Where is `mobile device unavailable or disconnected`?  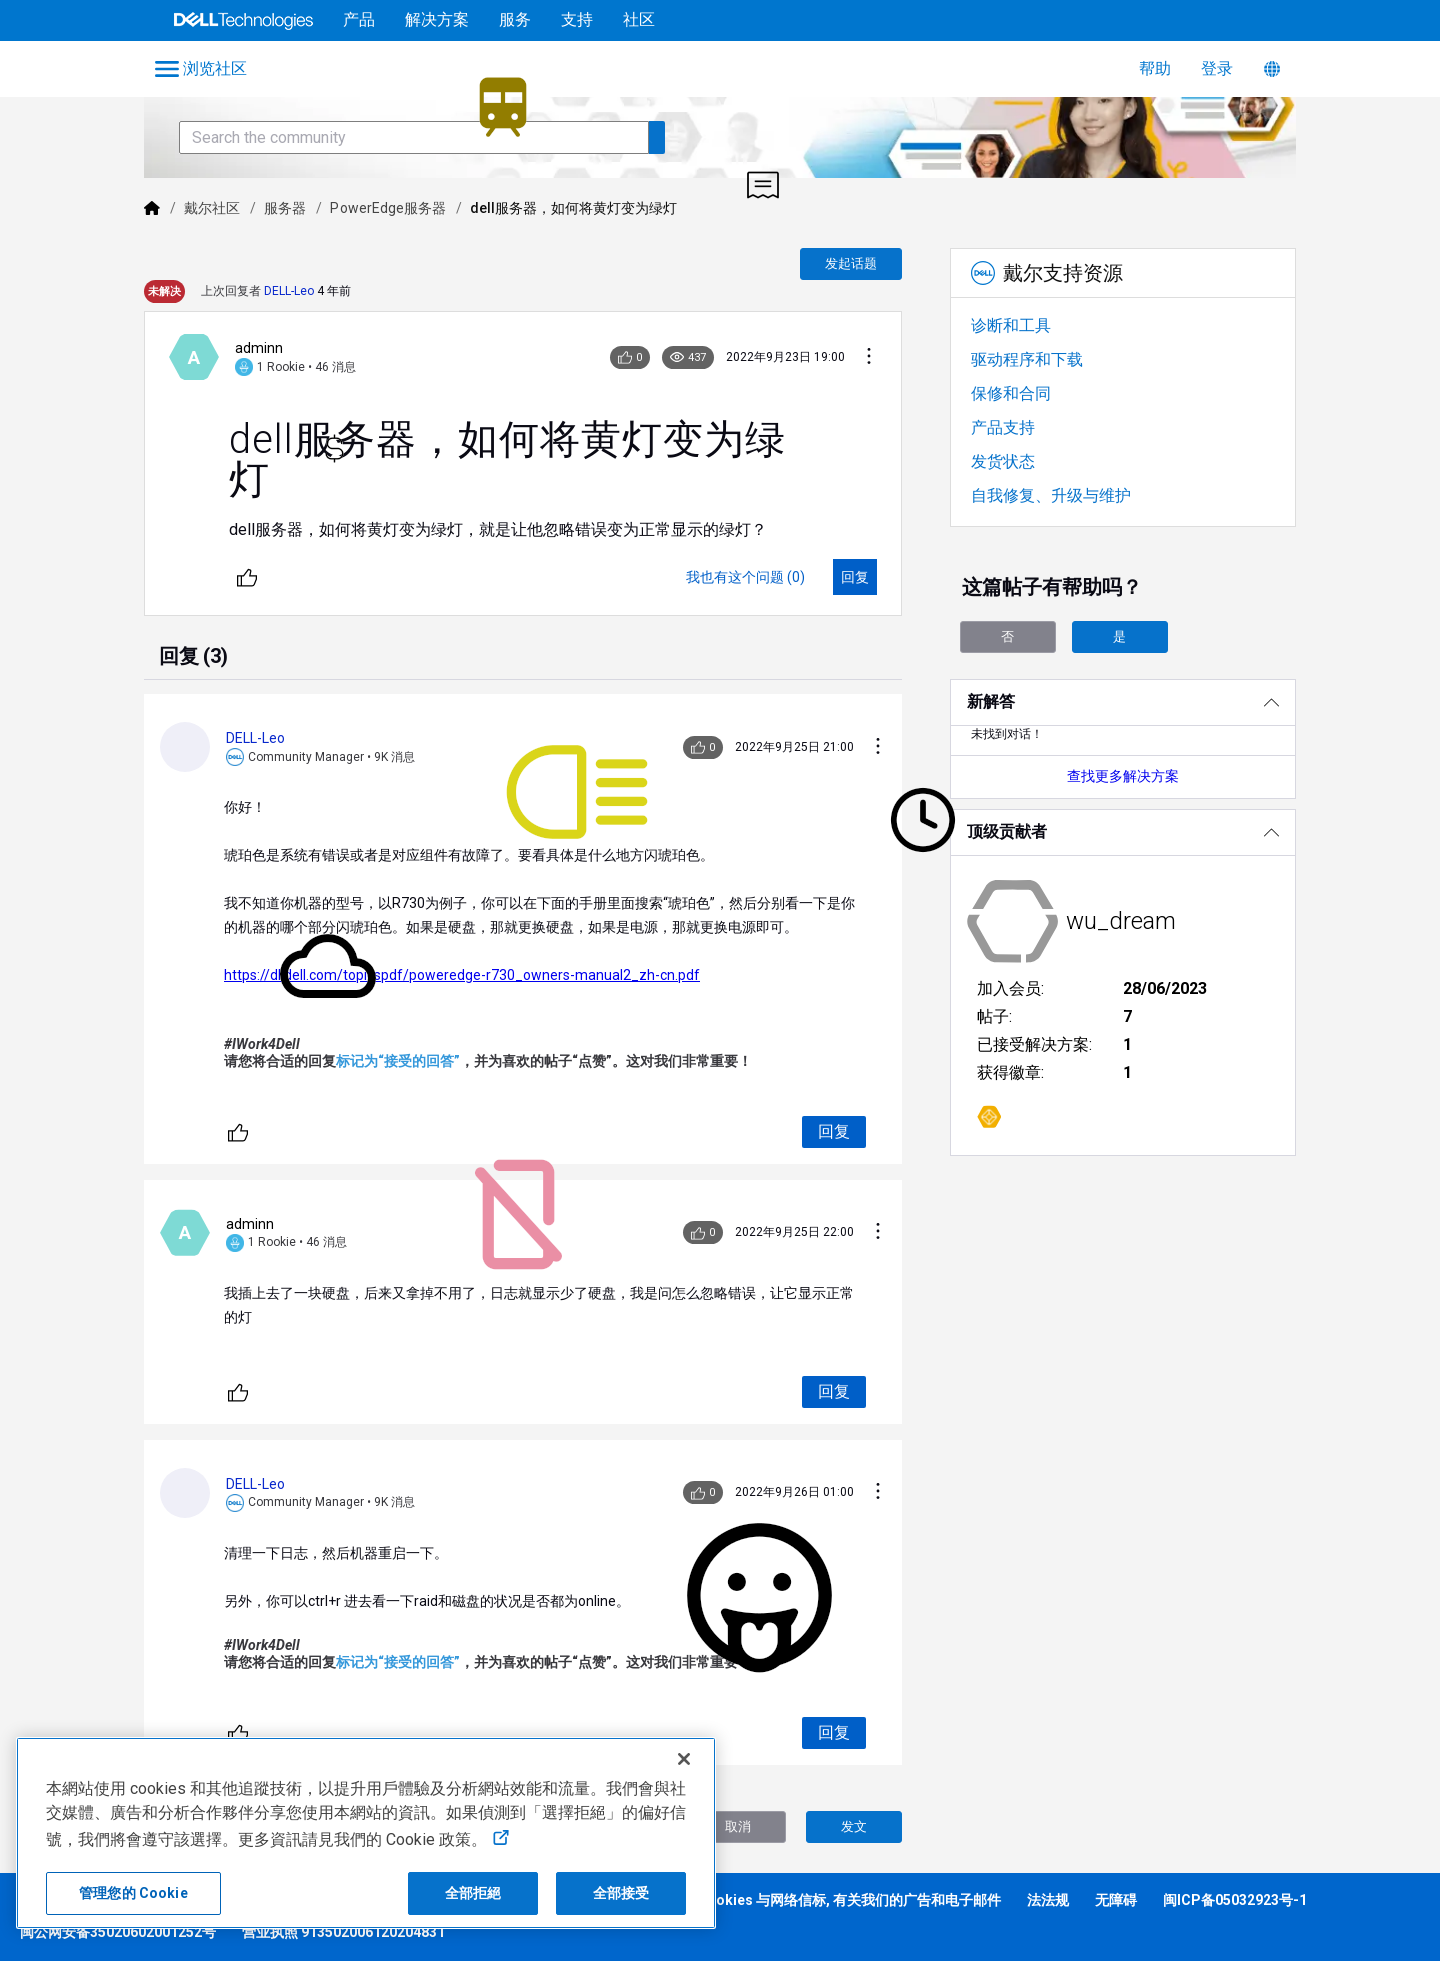 mobile device unavailable or disconnected is located at coordinates (518, 1214).